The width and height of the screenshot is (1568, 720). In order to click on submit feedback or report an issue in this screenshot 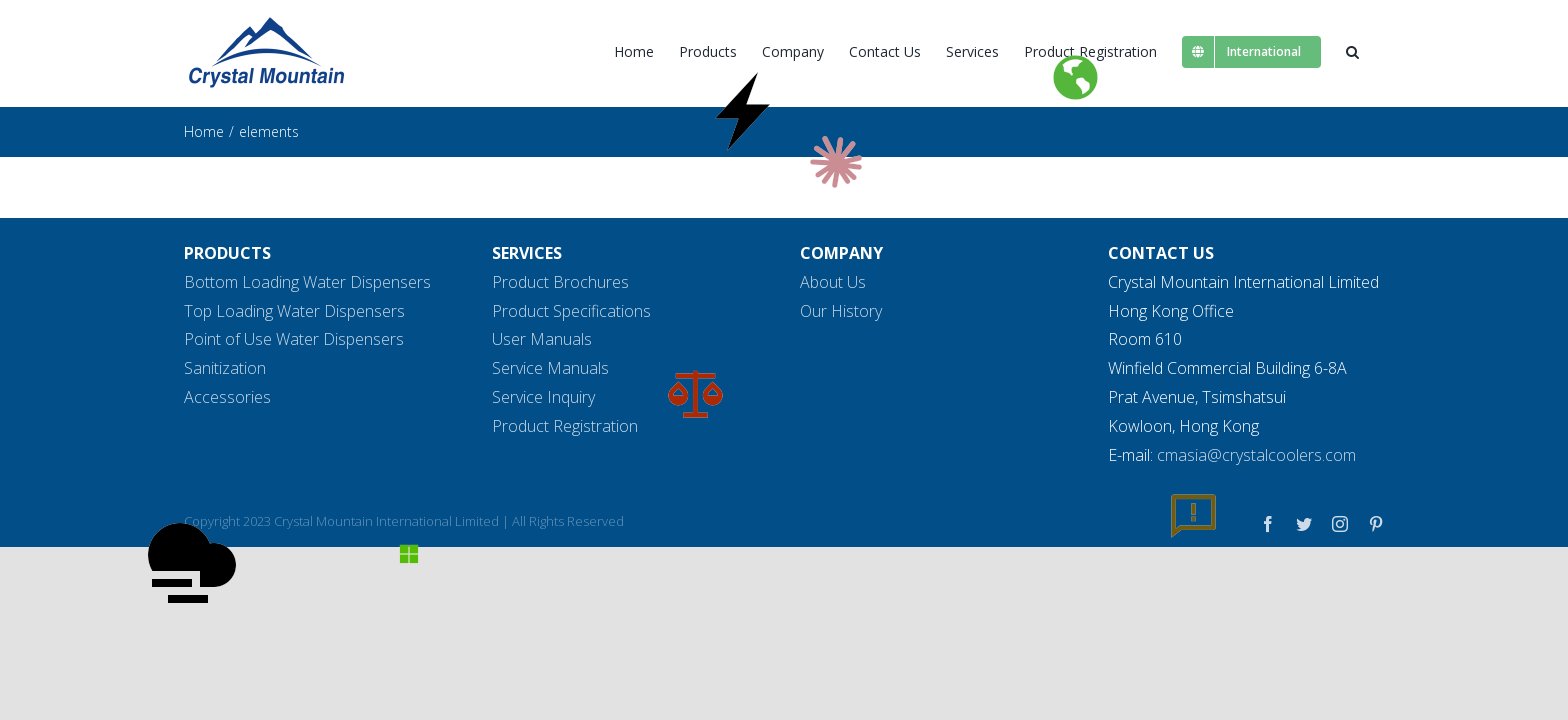, I will do `click(1193, 514)`.